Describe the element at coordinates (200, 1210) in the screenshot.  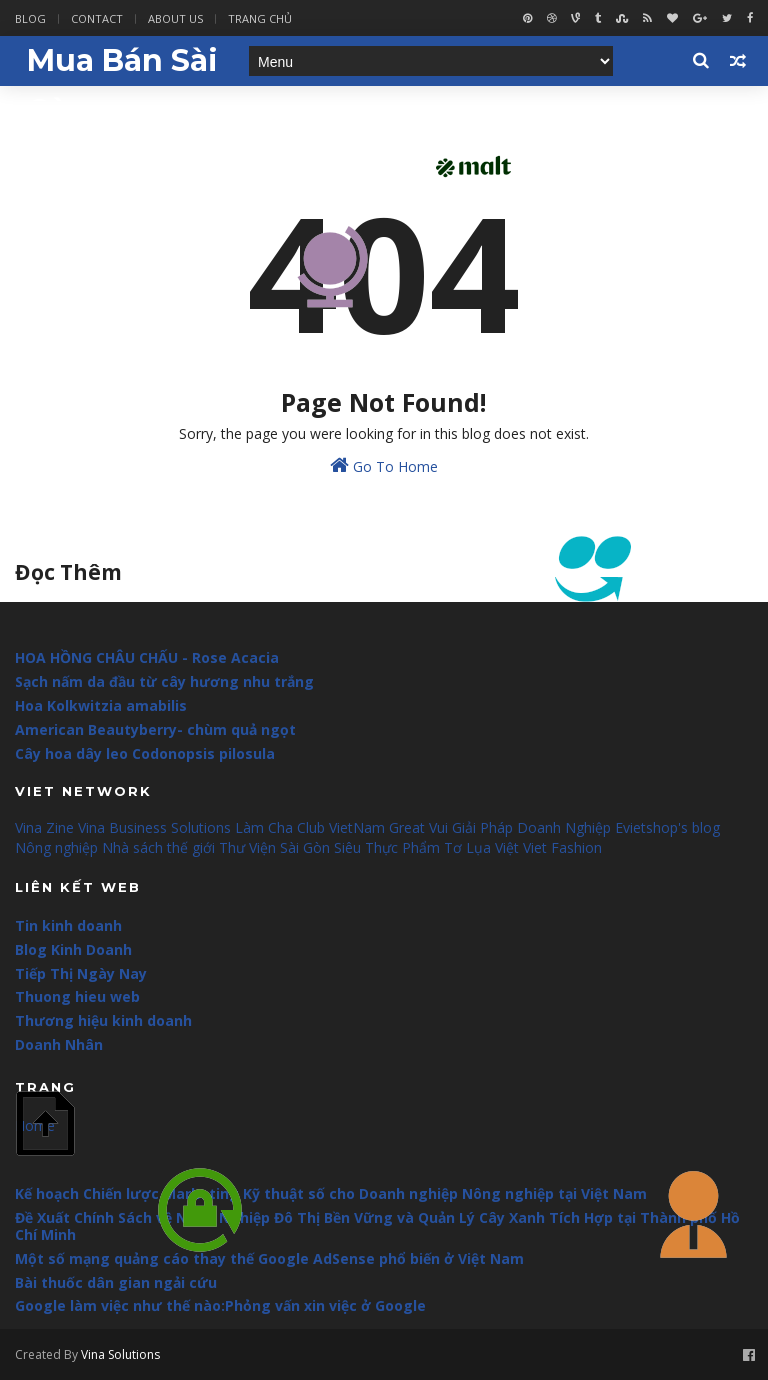
I see `screen rotation is locked` at that location.